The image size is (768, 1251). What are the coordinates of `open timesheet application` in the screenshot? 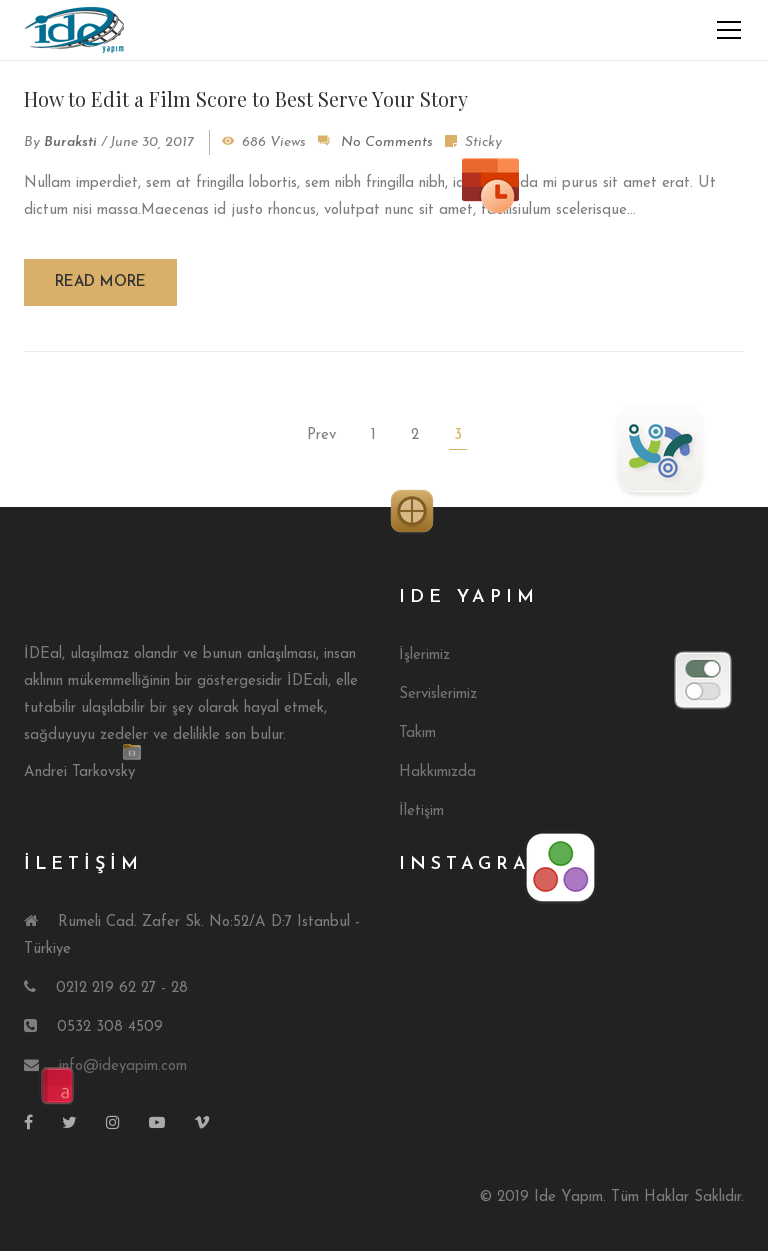 It's located at (490, 184).